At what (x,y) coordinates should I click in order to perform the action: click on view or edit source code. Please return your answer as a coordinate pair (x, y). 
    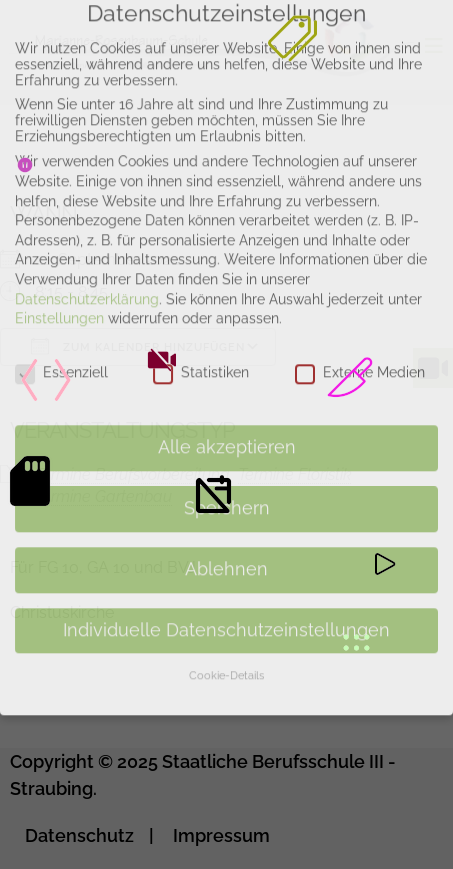
    Looking at the image, I should click on (46, 380).